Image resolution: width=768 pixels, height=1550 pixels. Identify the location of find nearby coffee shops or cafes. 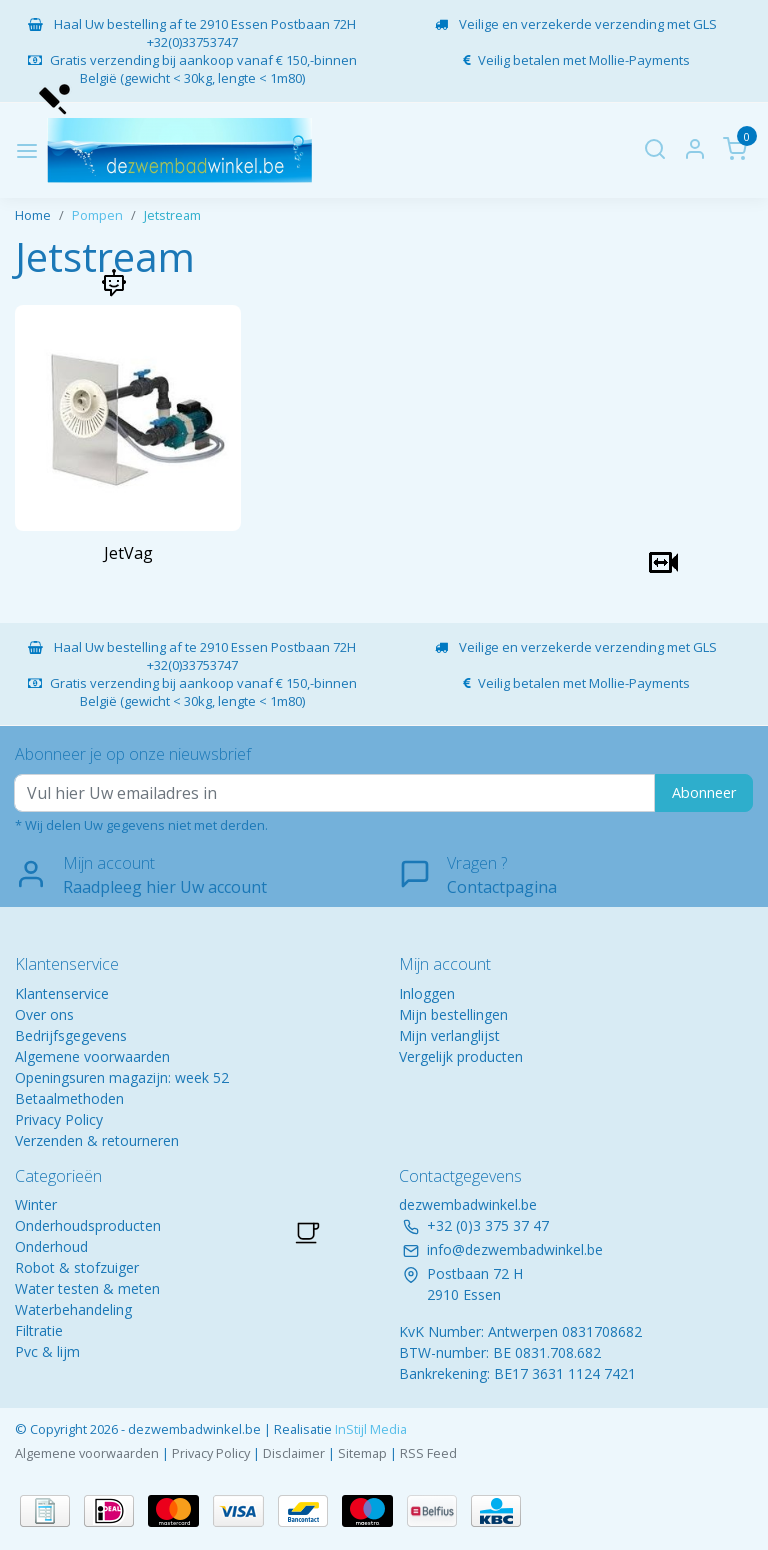
(307, 1233).